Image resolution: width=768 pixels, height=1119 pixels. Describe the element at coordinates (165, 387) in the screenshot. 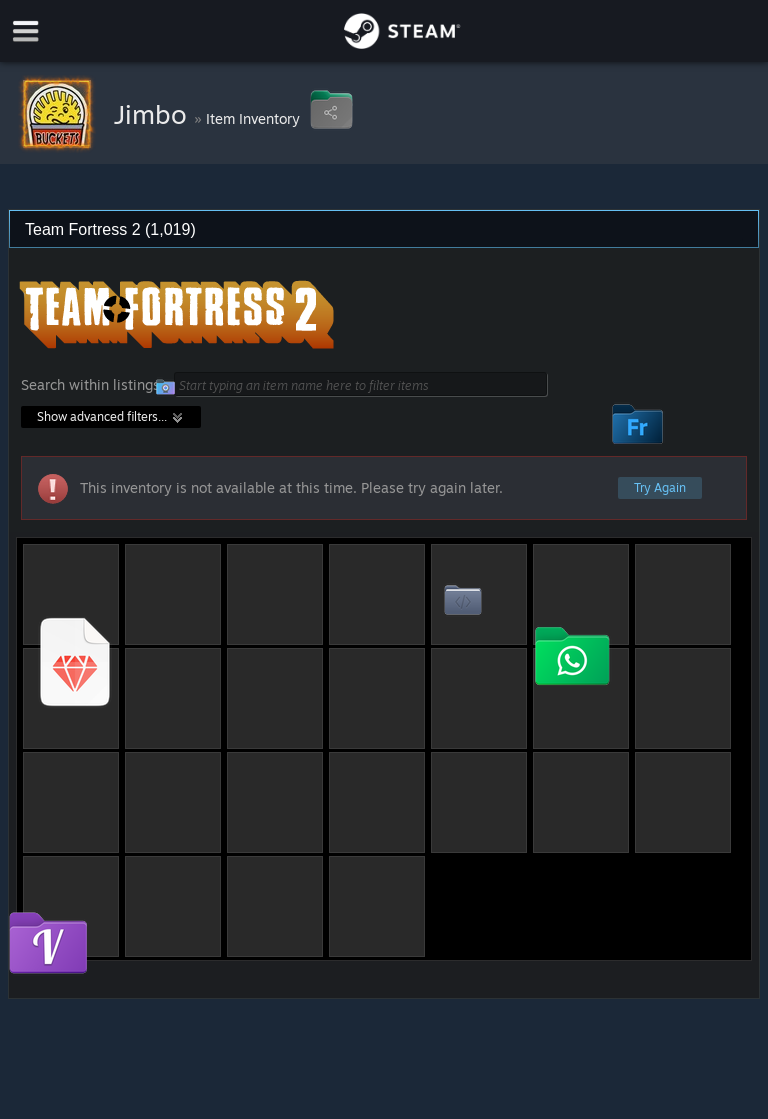

I see `folder containing webcam recordings or video chat files` at that location.